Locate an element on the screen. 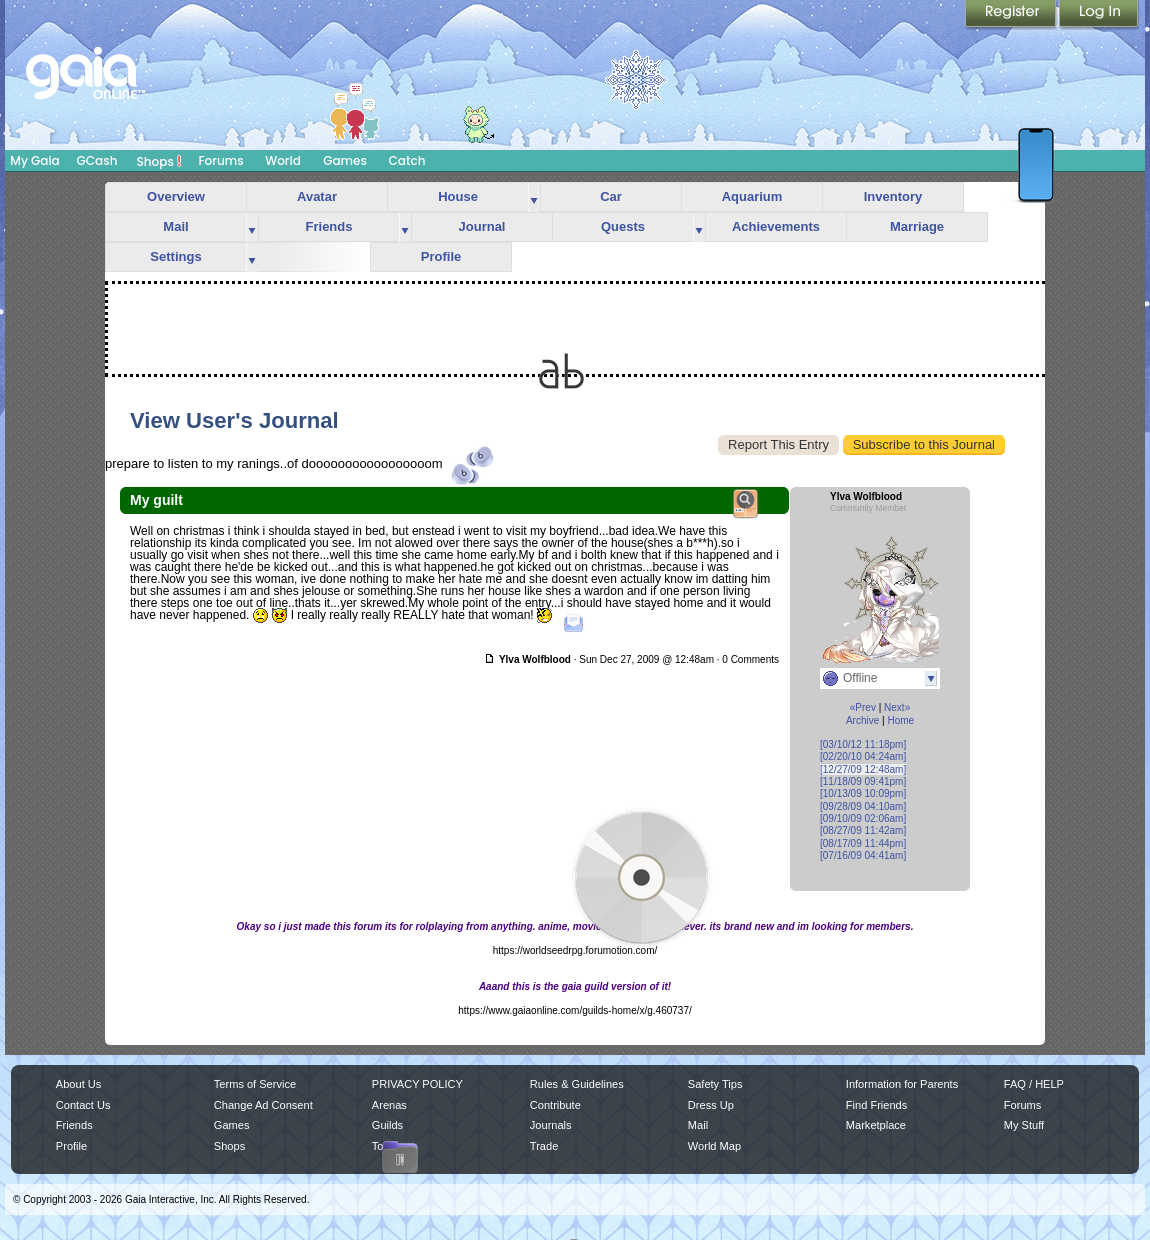  resolving package dependencies is located at coordinates (745, 503).